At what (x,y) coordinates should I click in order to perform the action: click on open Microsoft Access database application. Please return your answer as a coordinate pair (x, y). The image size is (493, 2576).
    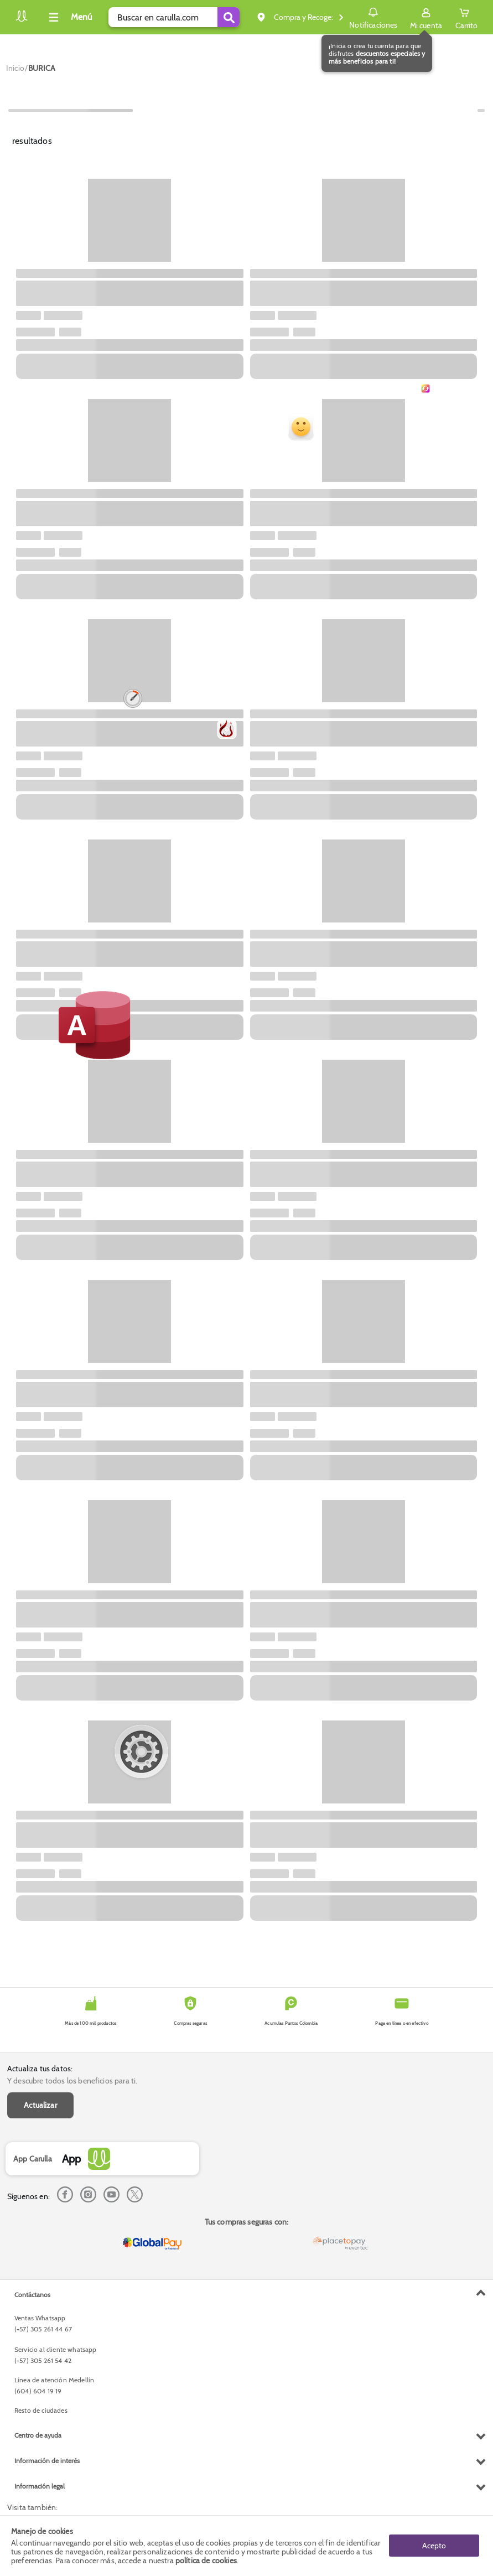
    Looking at the image, I should click on (95, 1025).